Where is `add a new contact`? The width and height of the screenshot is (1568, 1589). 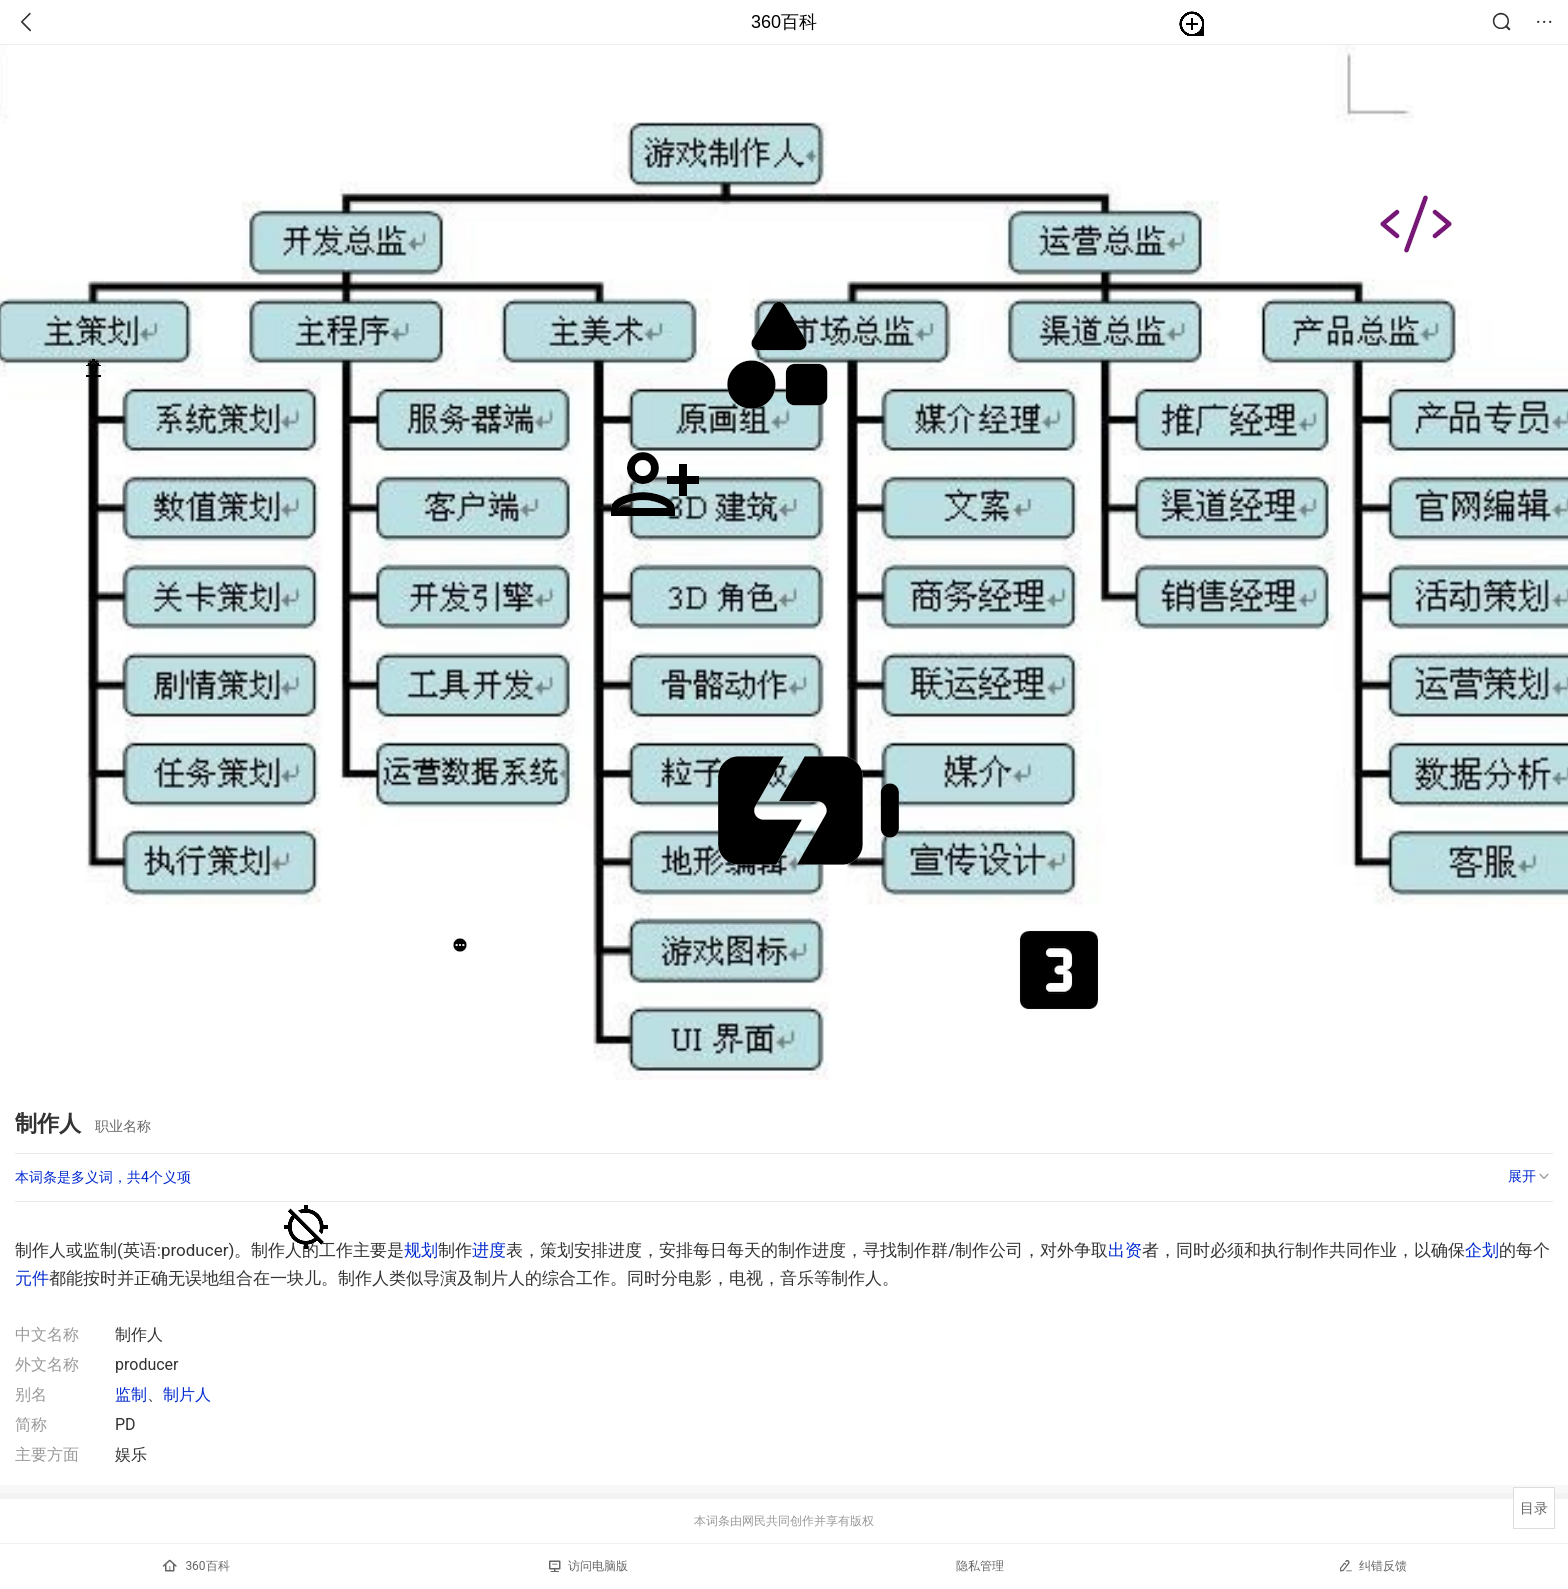 add a new contact is located at coordinates (655, 484).